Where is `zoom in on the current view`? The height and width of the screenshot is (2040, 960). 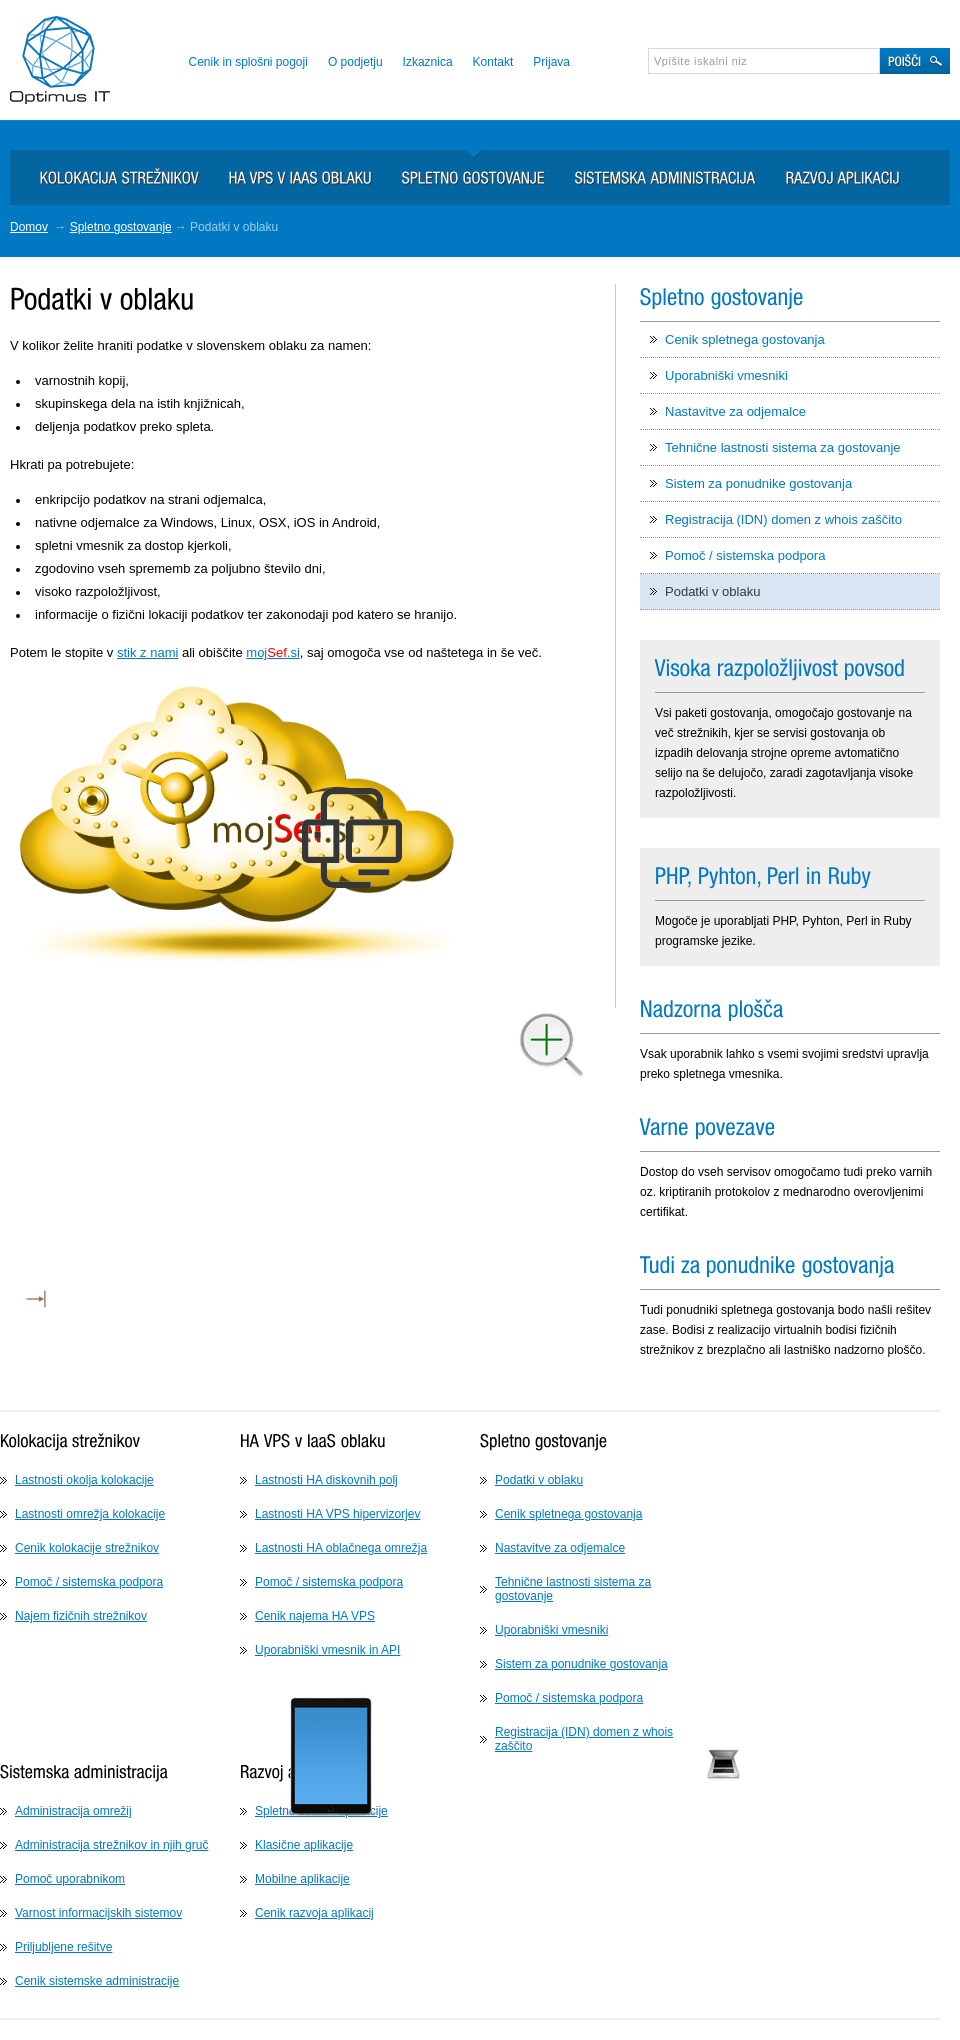
zoom in on the current view is located at coordinates (551, 1044).